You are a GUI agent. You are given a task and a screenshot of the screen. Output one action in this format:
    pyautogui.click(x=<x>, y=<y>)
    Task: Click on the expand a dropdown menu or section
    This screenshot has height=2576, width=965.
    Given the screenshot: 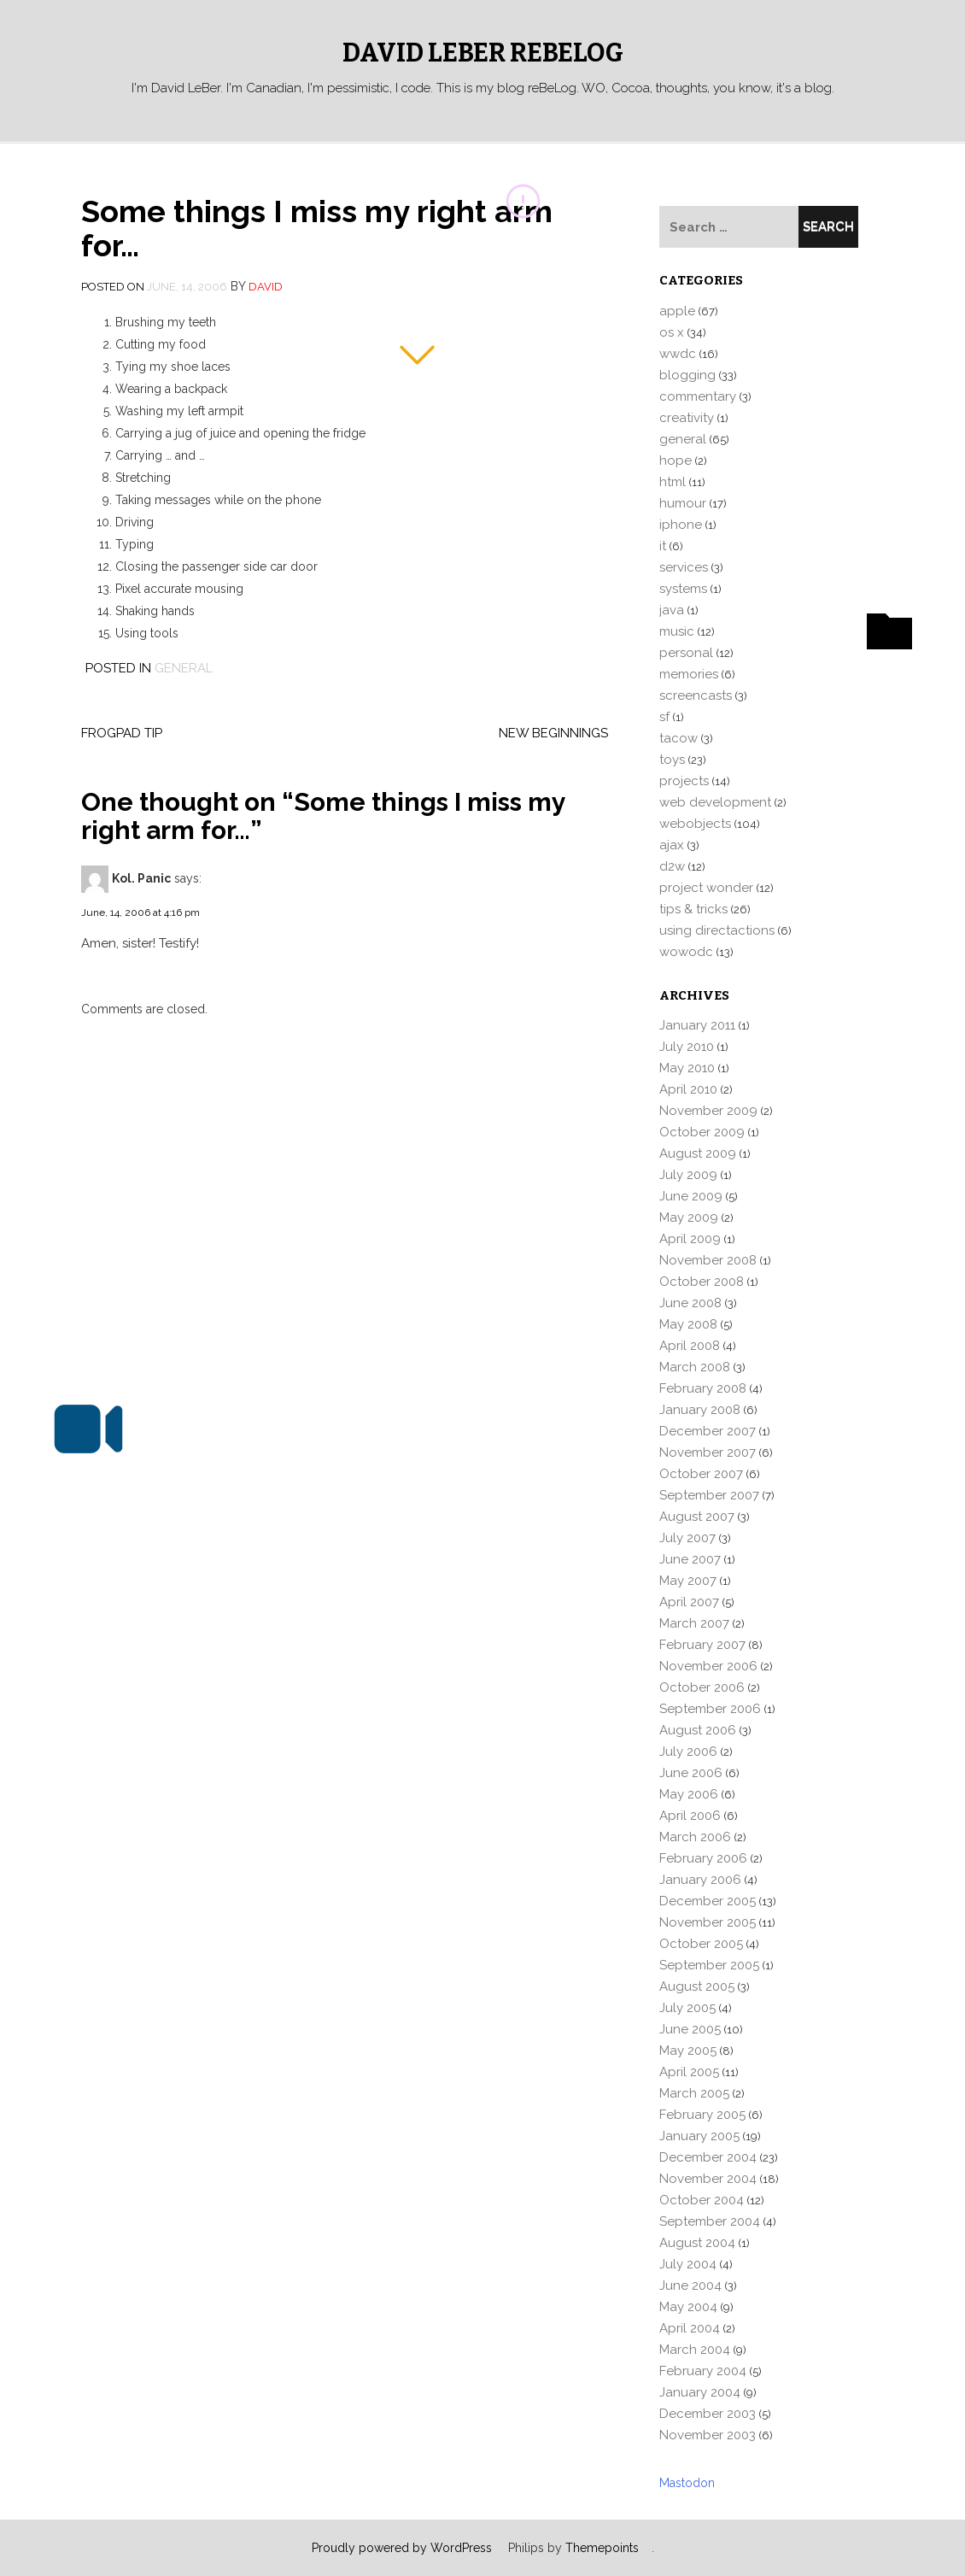 What is the action you would take?
    pyautogui.click(x=417, y=355)
    